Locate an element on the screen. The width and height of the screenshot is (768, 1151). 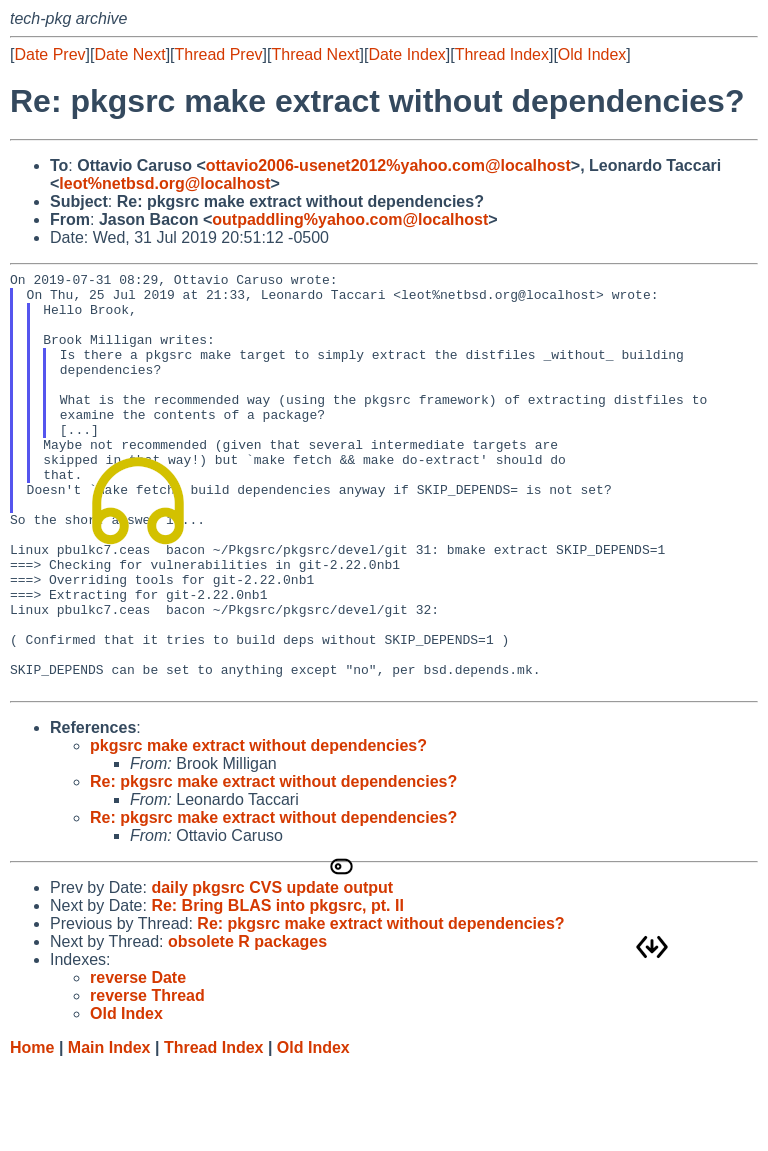
access audio or music settings is located at coordinates (138, 503).